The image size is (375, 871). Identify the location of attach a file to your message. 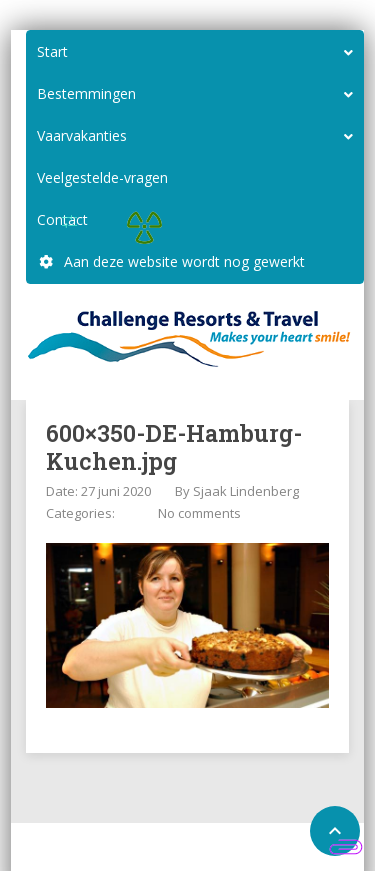
(346, 847).